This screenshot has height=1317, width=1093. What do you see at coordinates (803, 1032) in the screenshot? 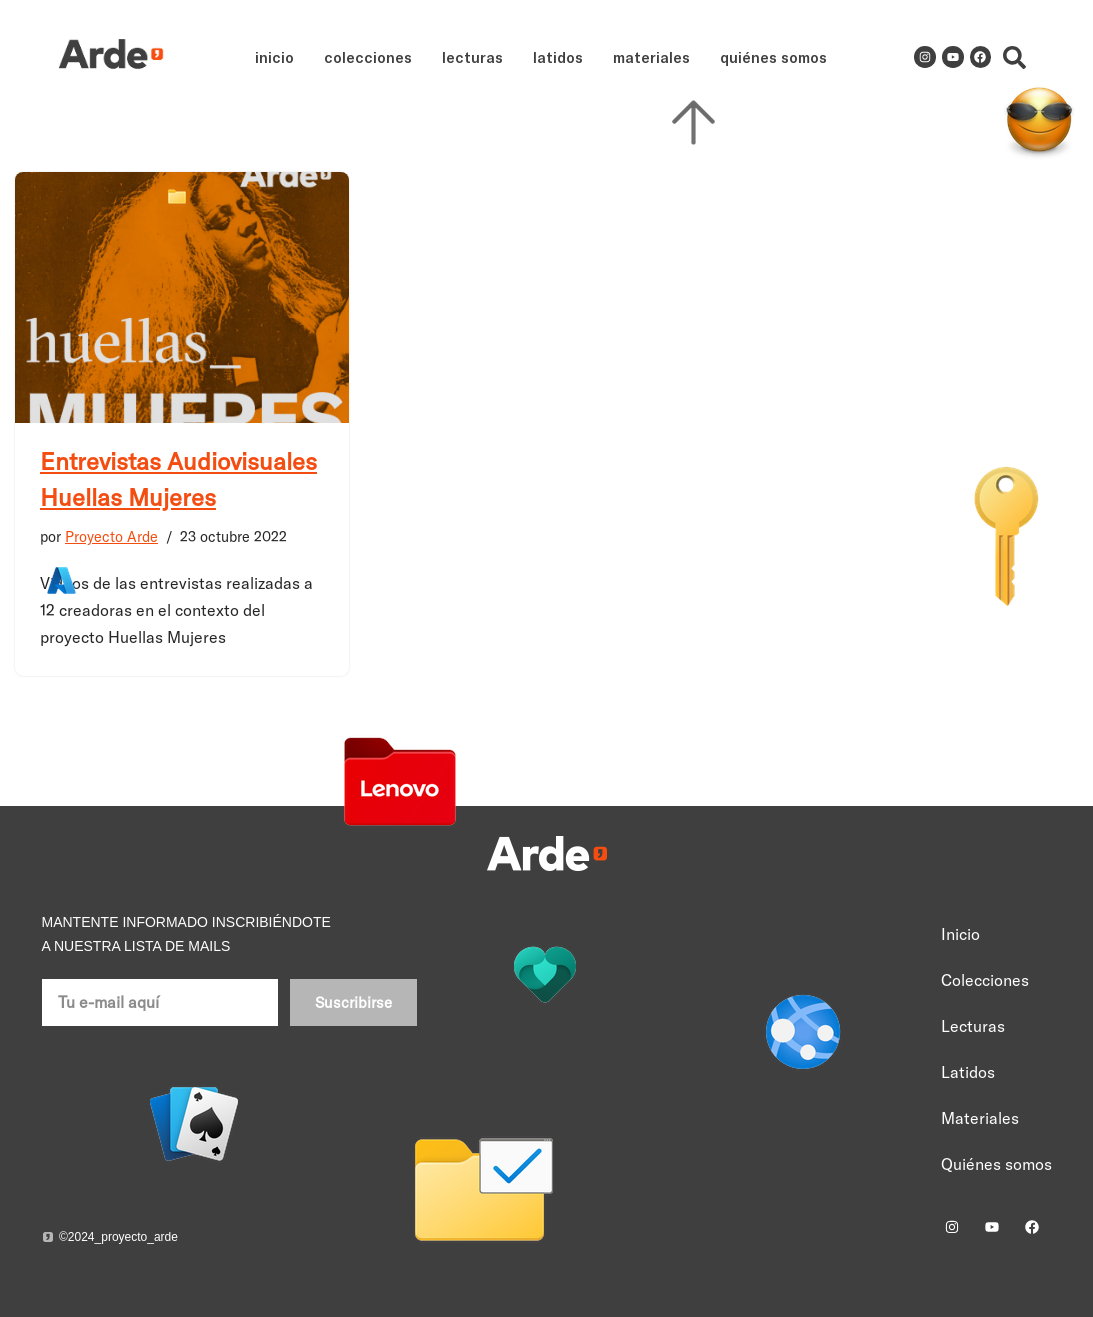
I see `open the windows app store` at bounding box center [803, 1032].